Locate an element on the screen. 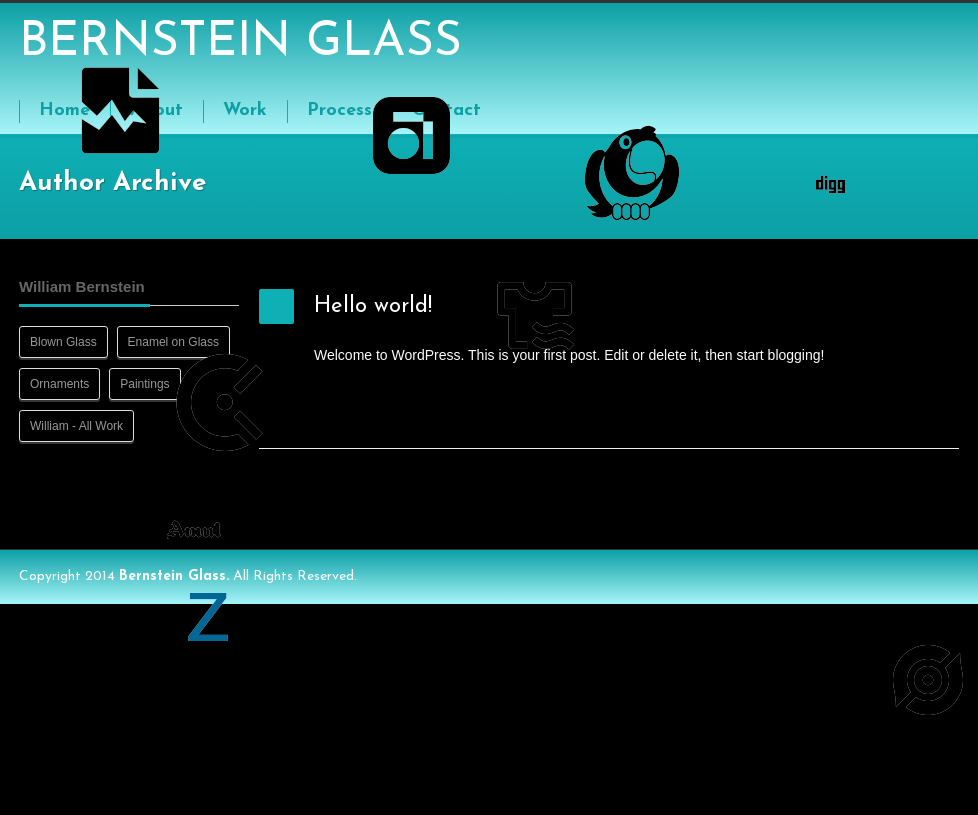 The height and width of the screenshot is (815, 978). indicates a corrupted or damaged file is located at coordinates (120, 110).